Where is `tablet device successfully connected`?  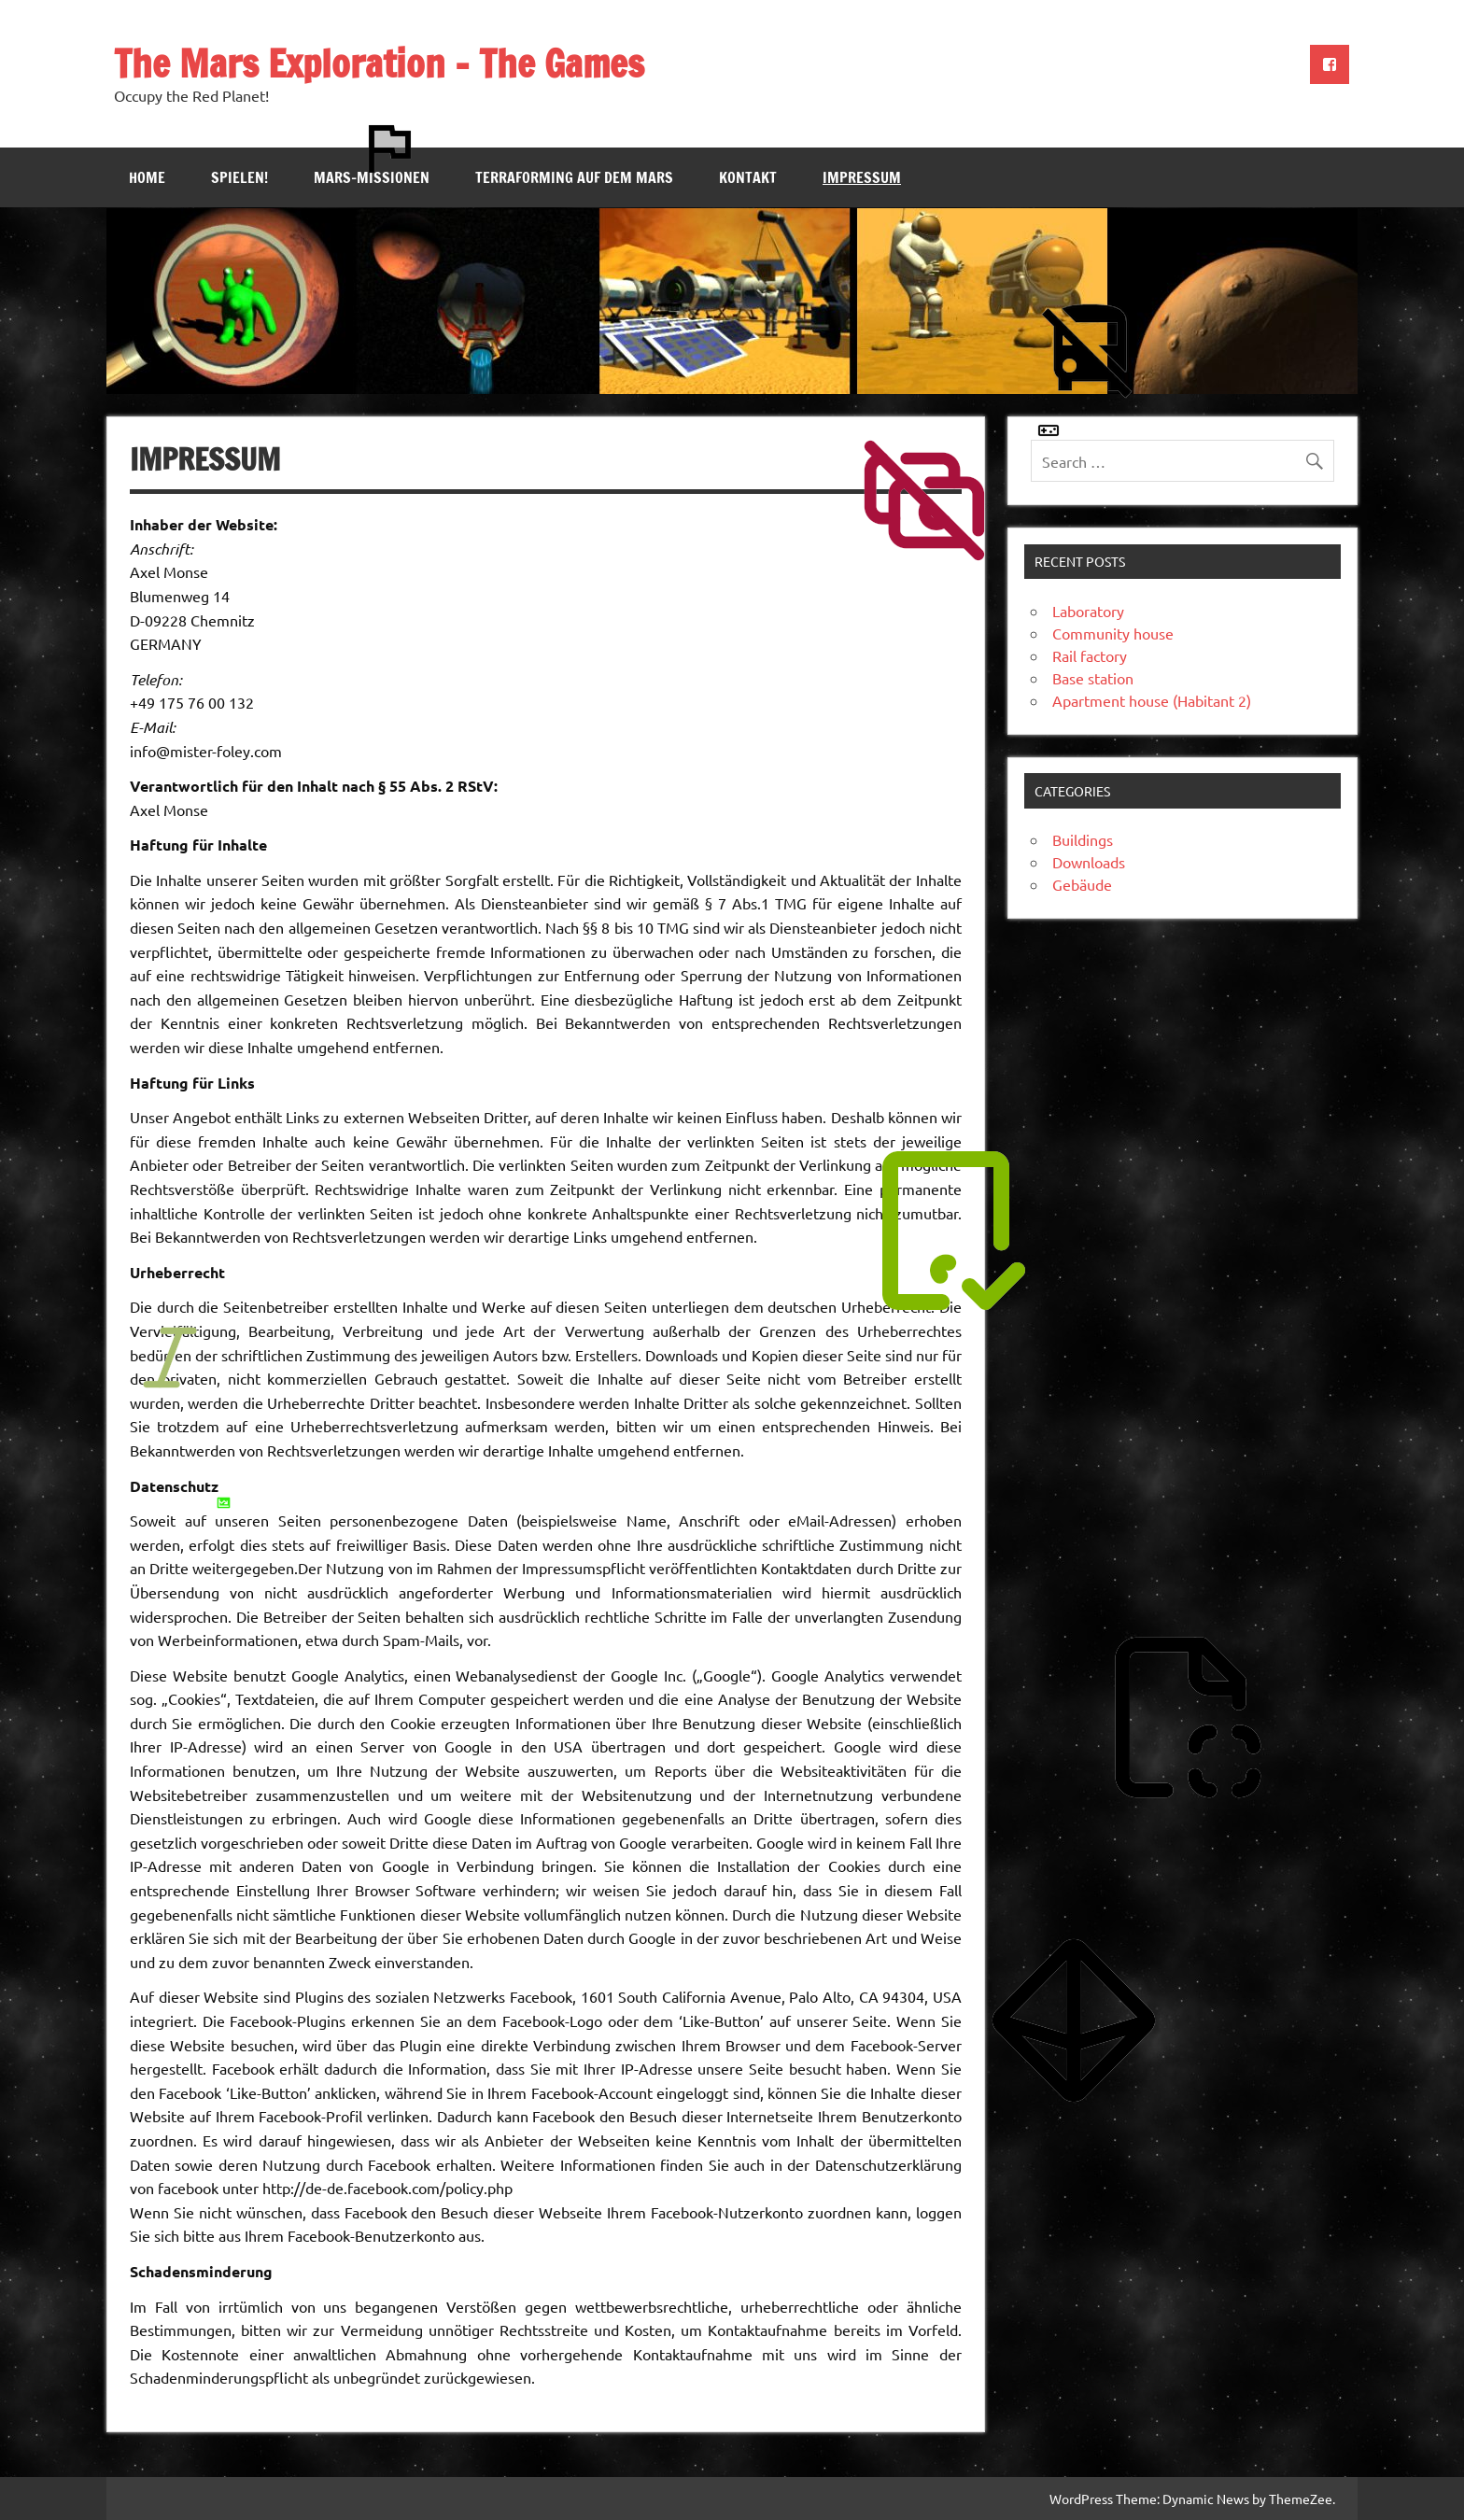 tablet device successfully connected is located at coordinates (946, 1231).